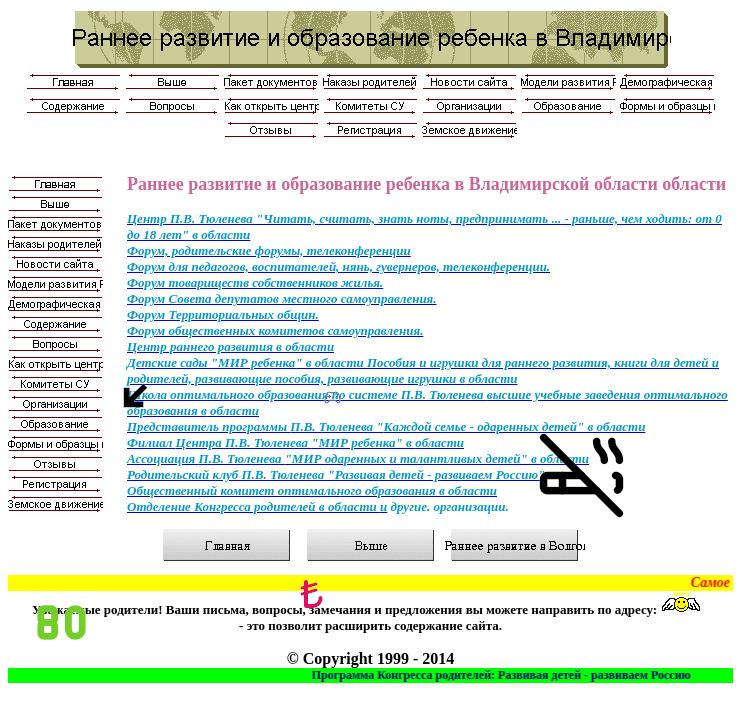 The height and width of the screenshot is (720, 741). I want to click on no smoking allowed in this area, so click(581, 475).